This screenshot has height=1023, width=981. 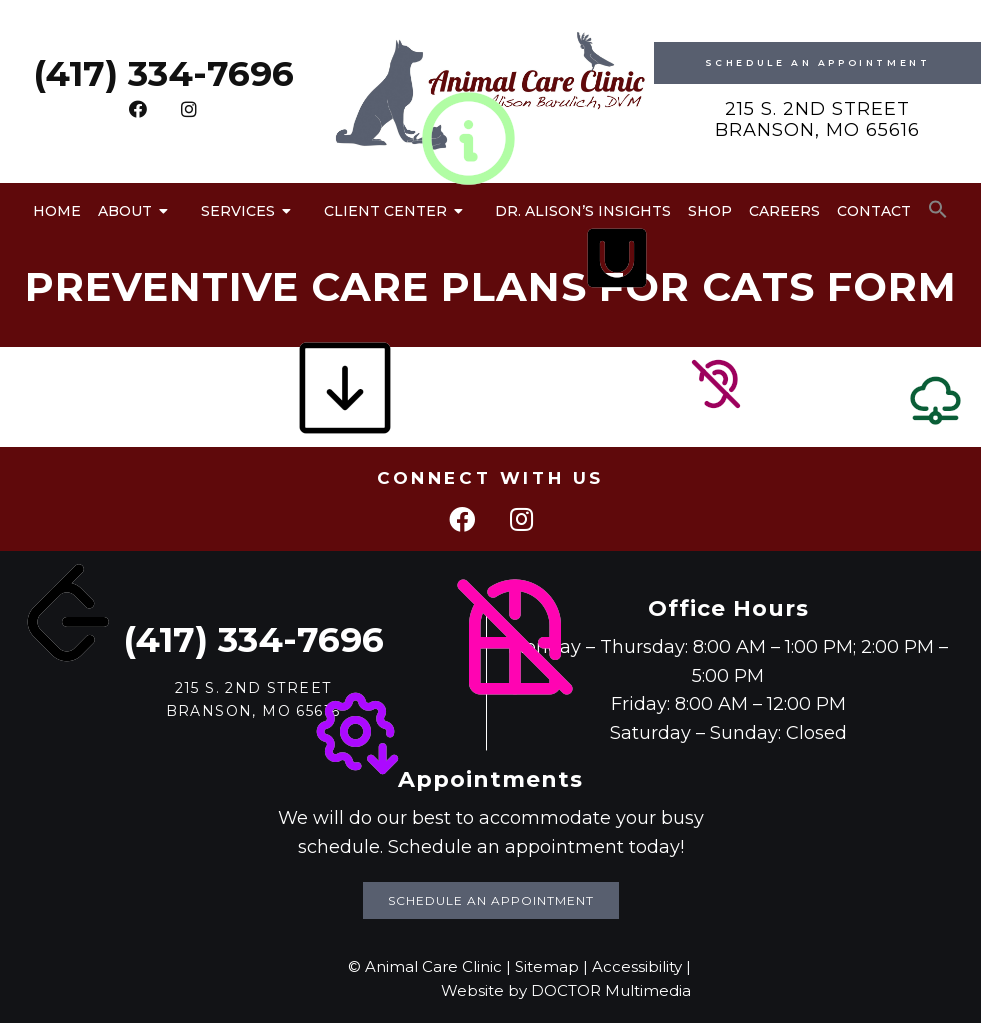 What do you see at coordinates (935, 399) in the screenshot?
I see `access cloud network settings` at bounding box center [935, 399].